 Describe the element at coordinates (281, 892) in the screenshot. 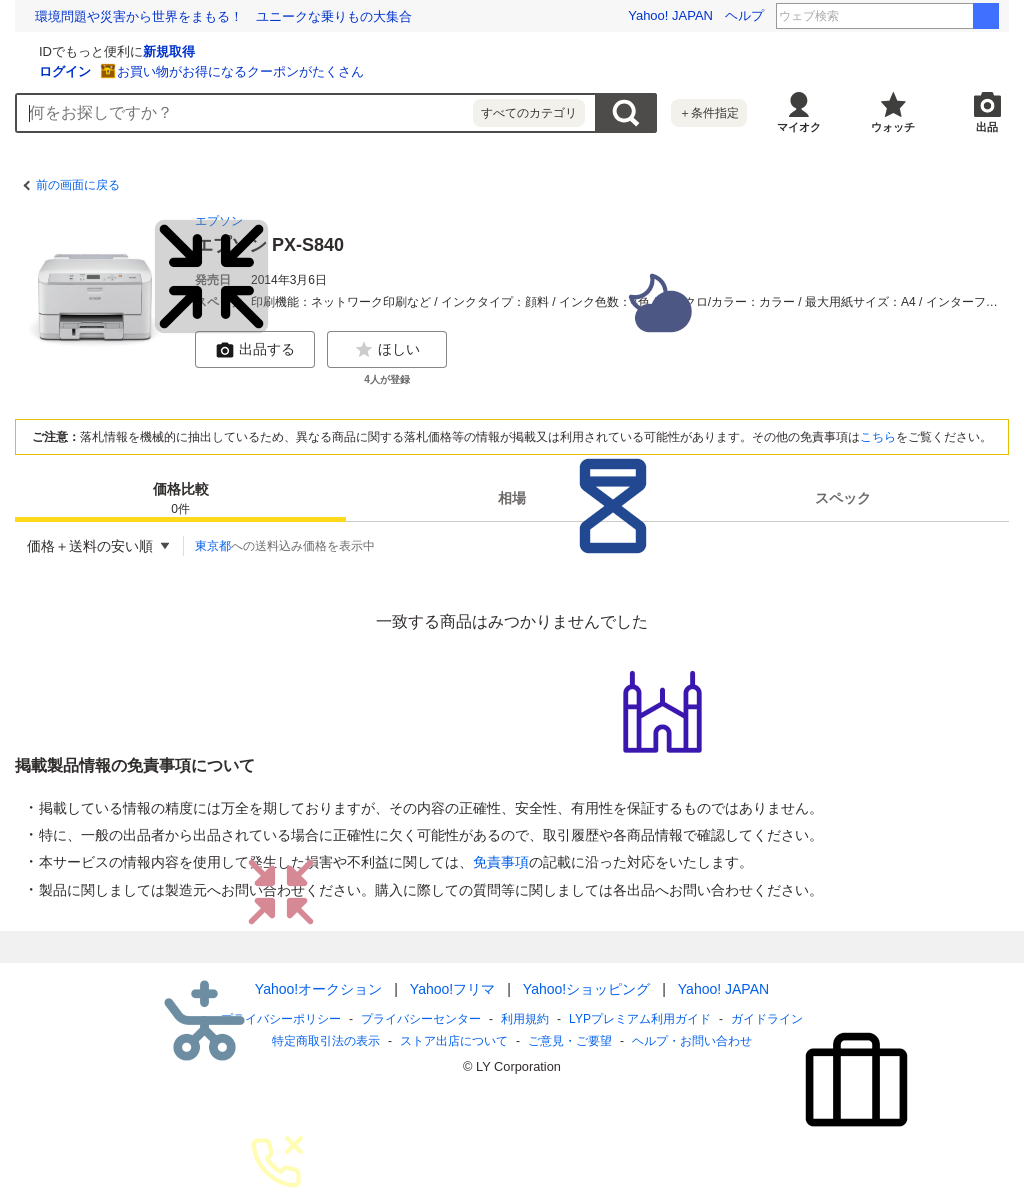

I see `exit fullscreen mode` at that location.